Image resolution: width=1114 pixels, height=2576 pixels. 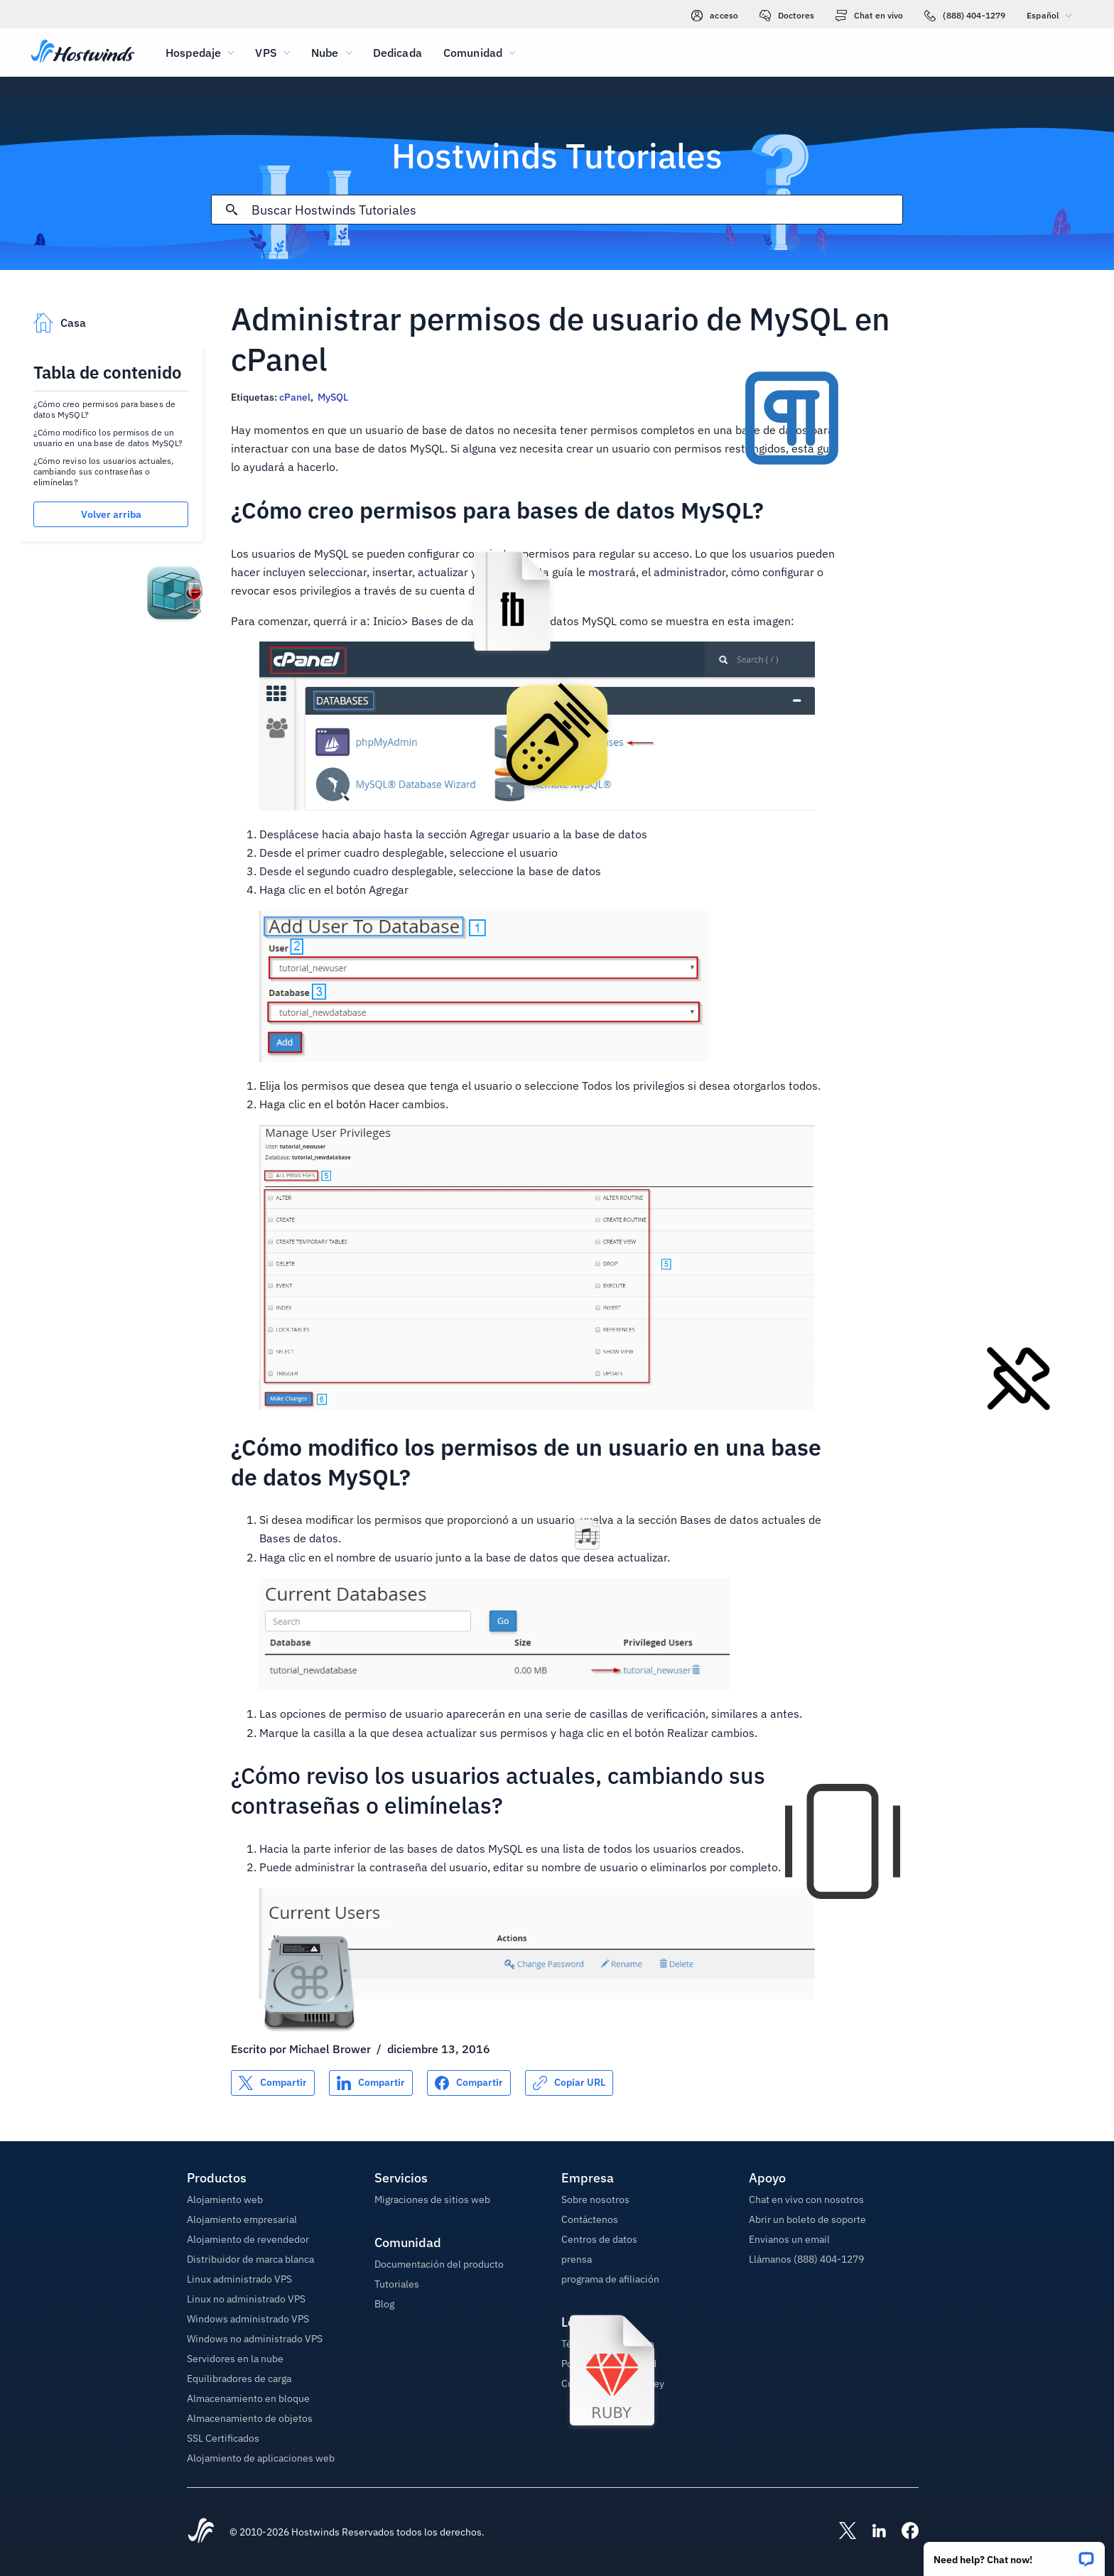 I want to click on toggle paragraph formatting marks, so click(x=791, y=418).